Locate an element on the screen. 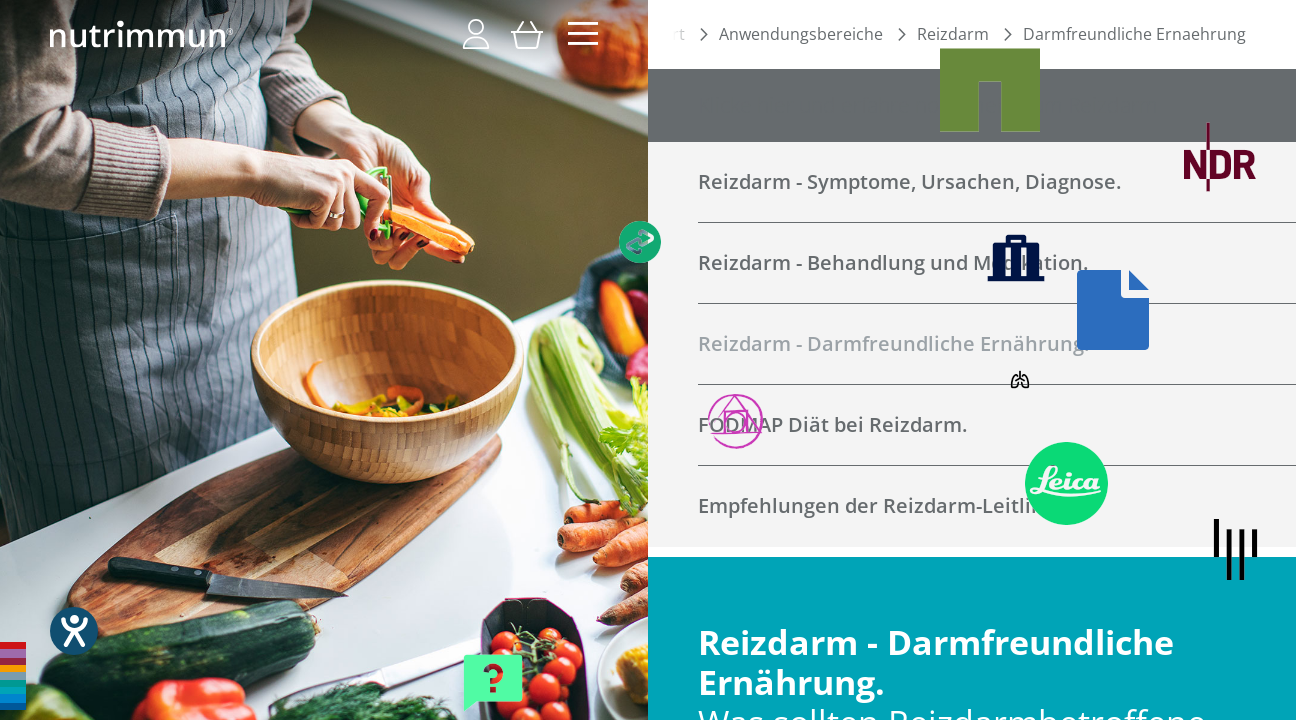  find luggage deposit or storage facilities is located at coordinates (1016, 258).